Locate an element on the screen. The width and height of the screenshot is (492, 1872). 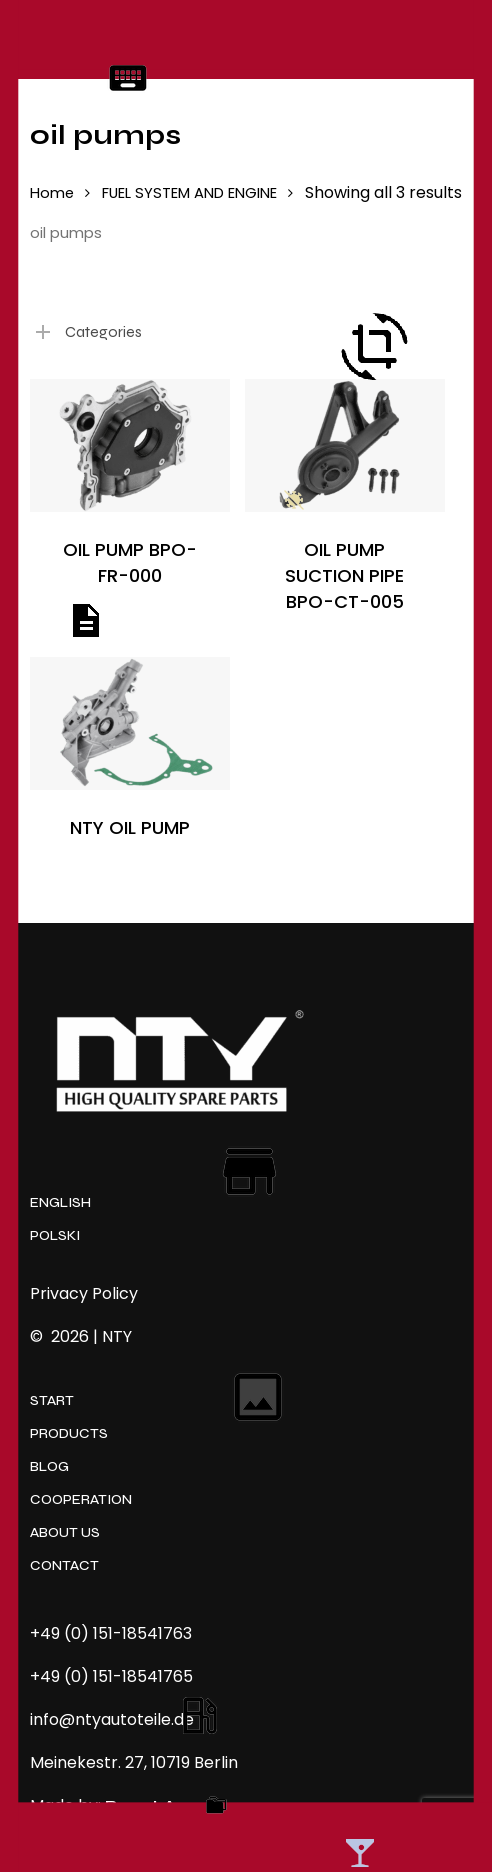
access the store or marketplace is located at coordinates (249, 1171).